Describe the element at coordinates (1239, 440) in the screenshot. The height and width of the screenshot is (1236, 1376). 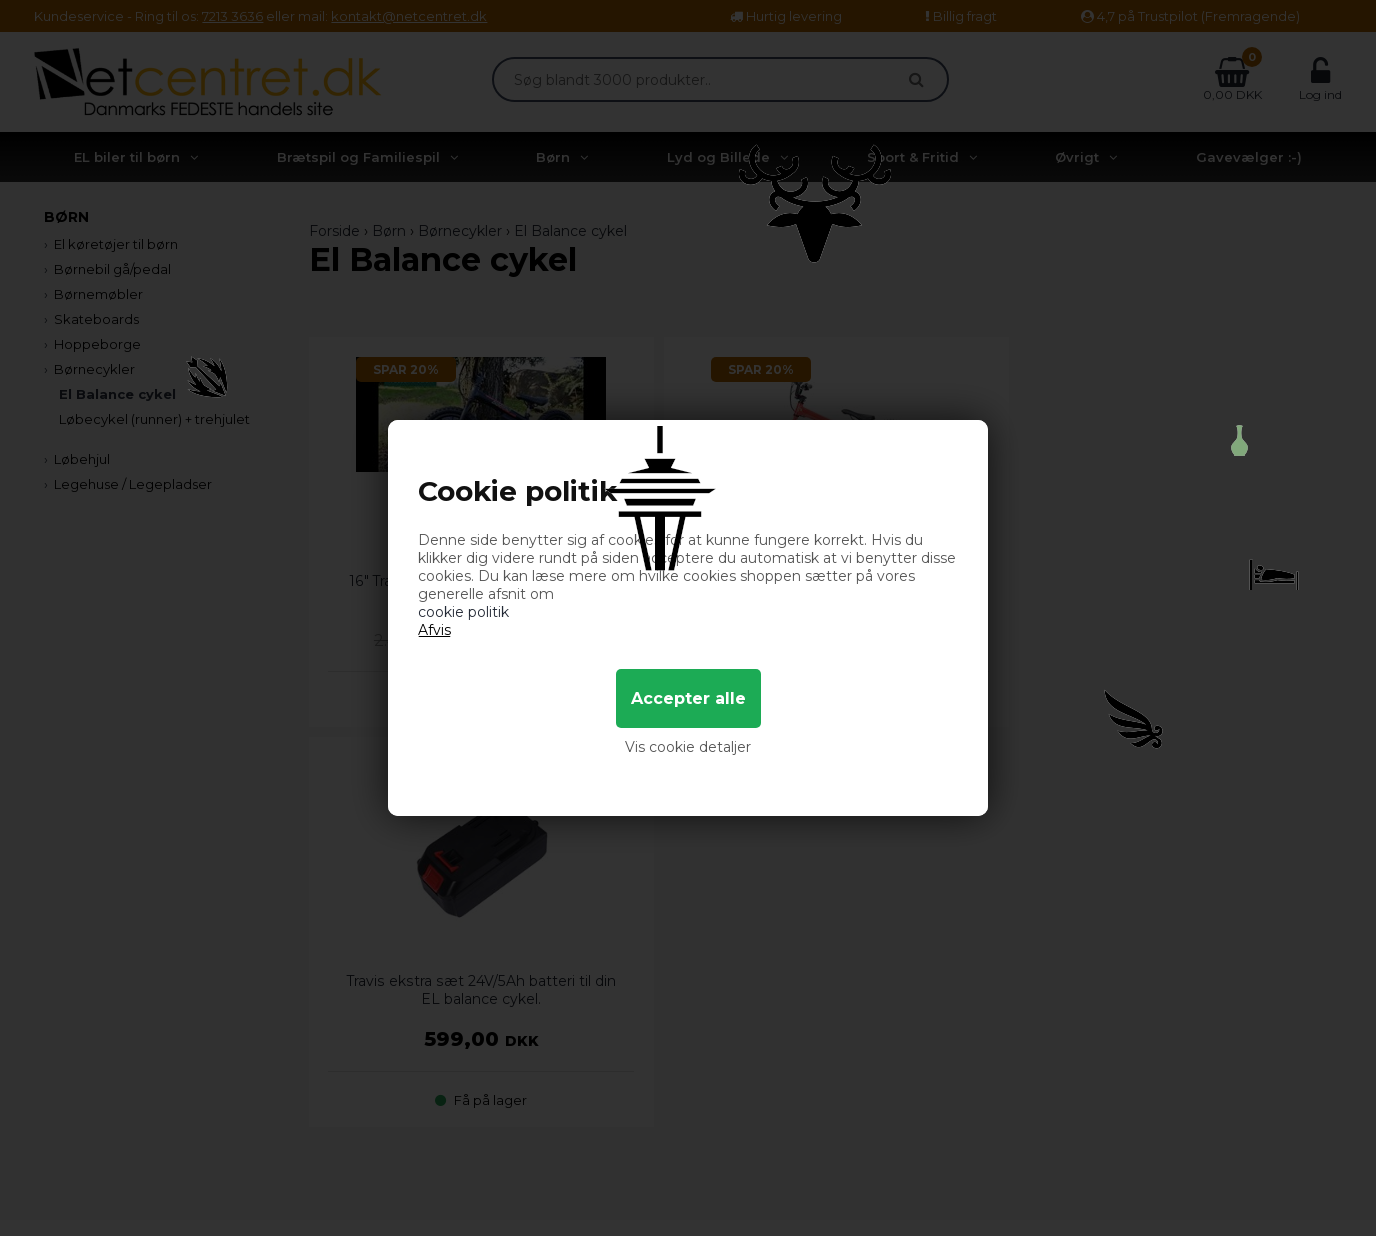
I see `decorative item or collectible in inventory` at that location.